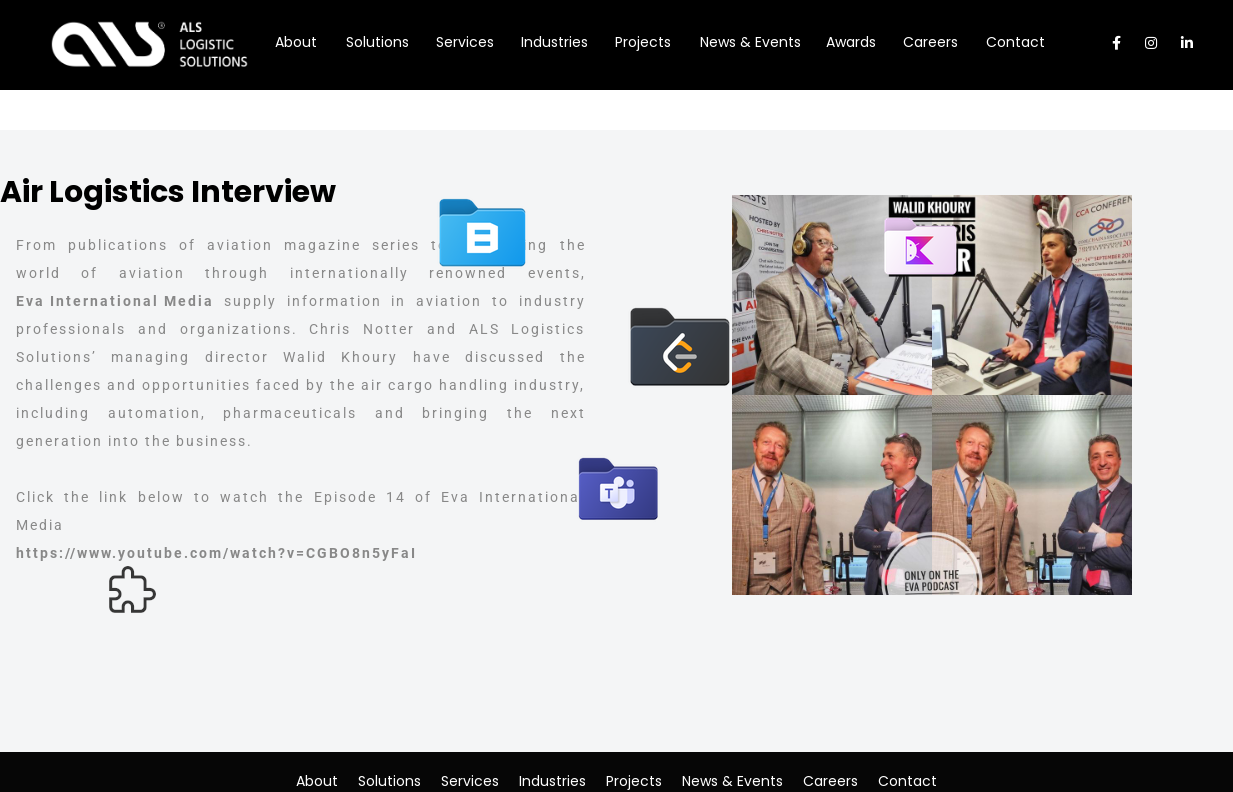 The image size is (1233, 792). What do you see at coordinates (482, 235) in the screenshot?
I see `open quixel bridge assets folder` at bounding box center [482, 235].